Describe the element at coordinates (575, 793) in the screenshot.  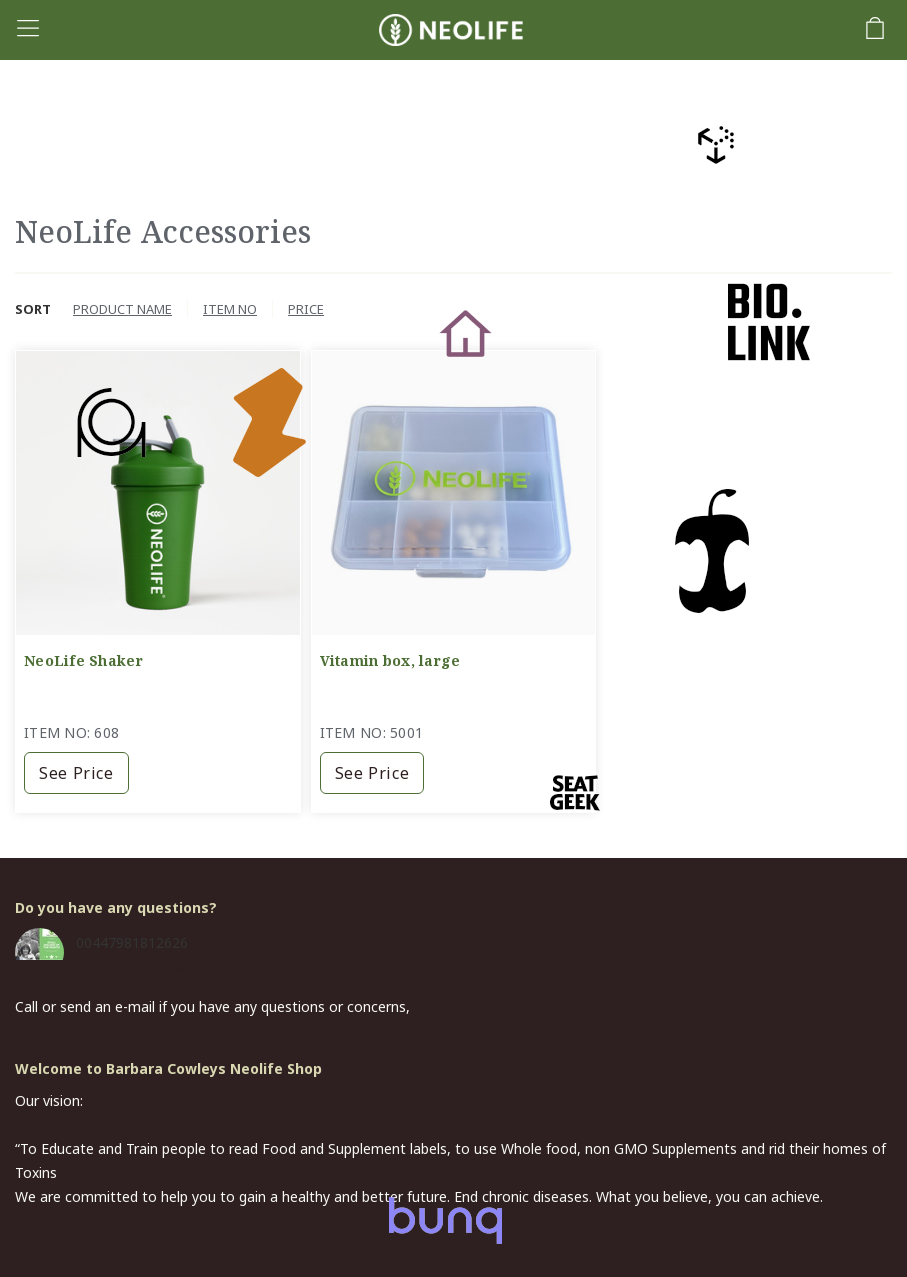
I see `open the SeatGeek app` at that location.